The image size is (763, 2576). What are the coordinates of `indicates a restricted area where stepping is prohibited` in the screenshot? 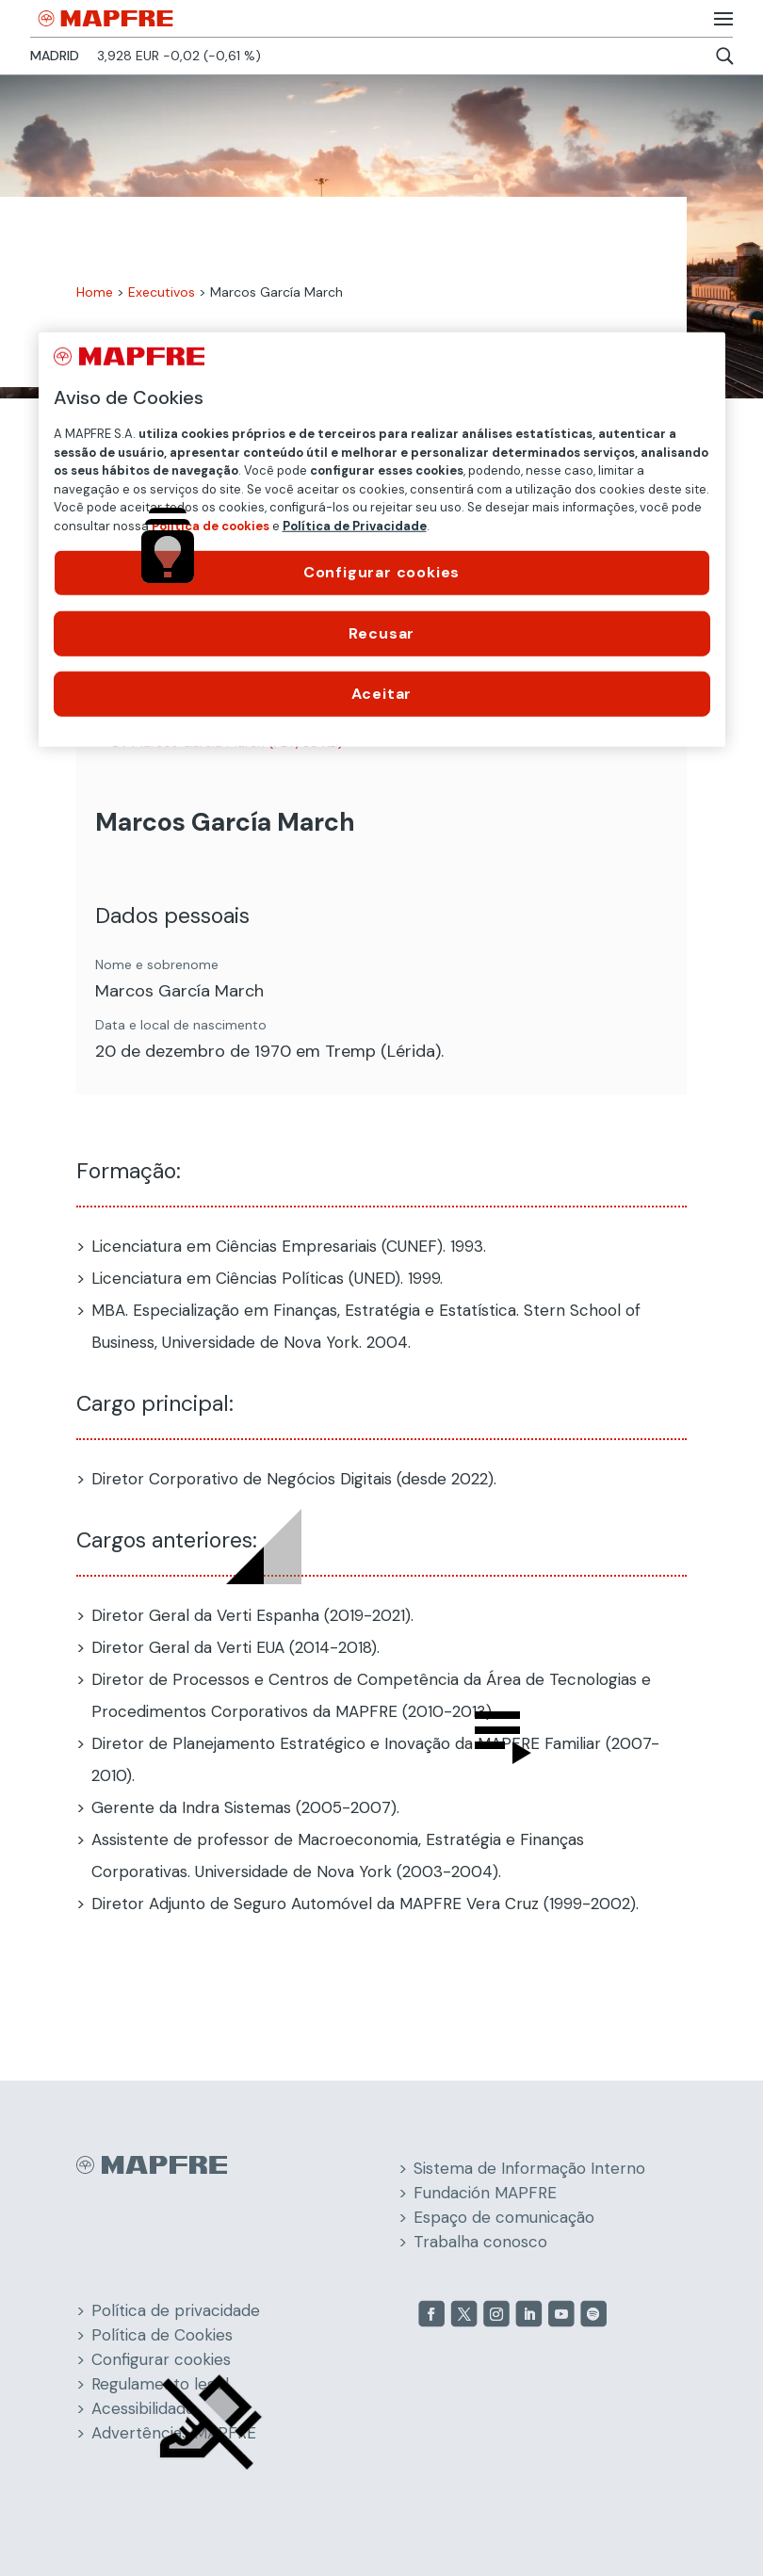 It's located at (211, 2421).